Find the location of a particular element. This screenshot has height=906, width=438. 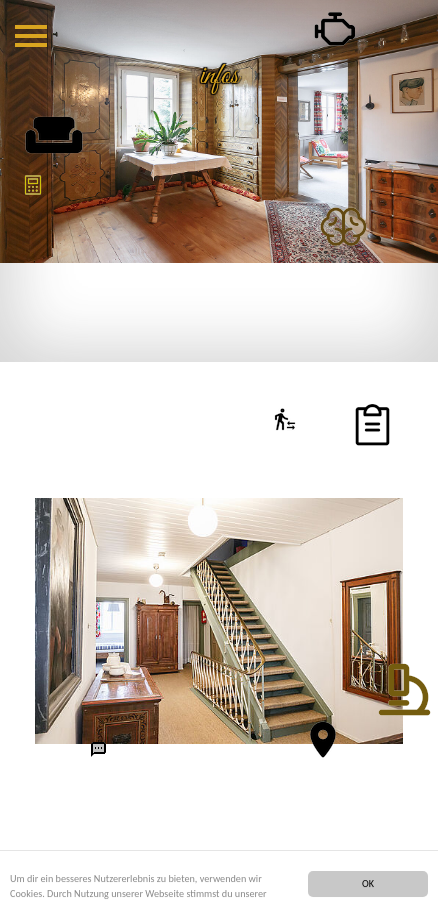

check engine or vehicle diagnostics is located at coordinates (334, 29).